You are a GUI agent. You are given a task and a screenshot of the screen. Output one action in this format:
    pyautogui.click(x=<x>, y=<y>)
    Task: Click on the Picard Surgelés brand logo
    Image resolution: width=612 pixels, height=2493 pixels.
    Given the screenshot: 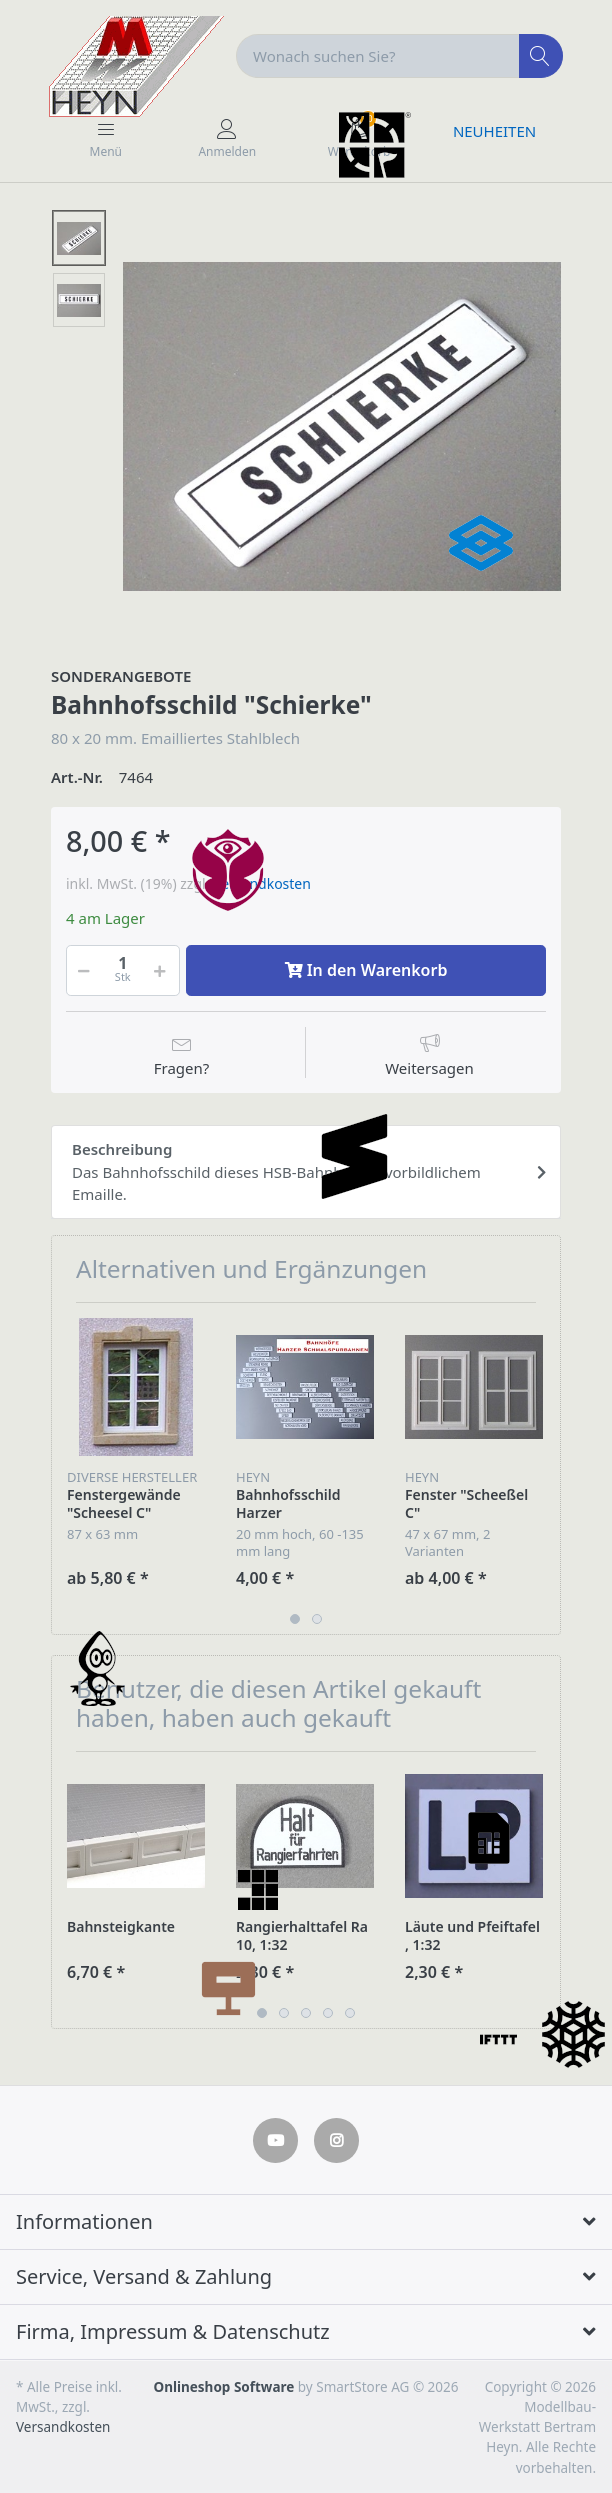 What is the action you would take?
    pyautogui.click(x=573, y=2034)
    